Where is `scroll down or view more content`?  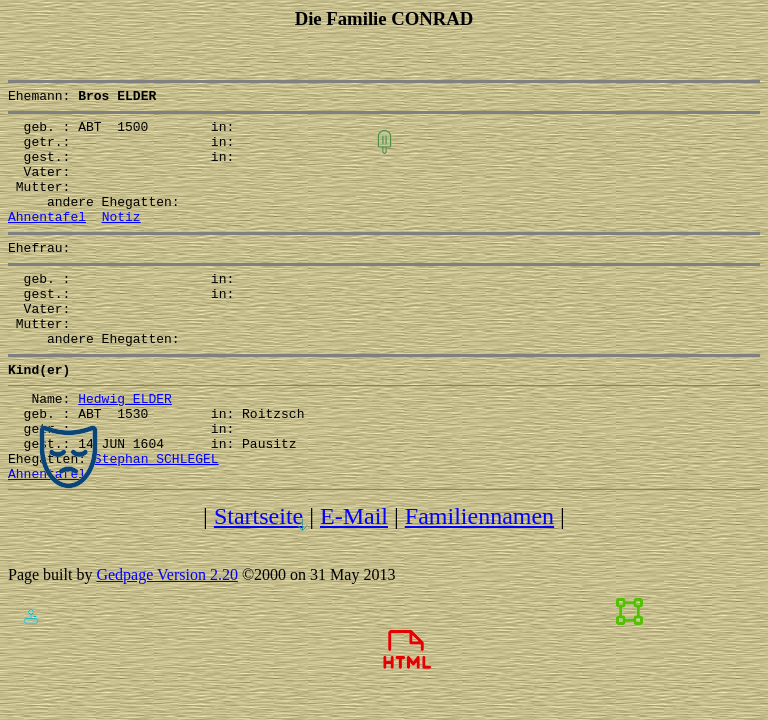 scroll down or view more content is located at coordinates (302, 524).